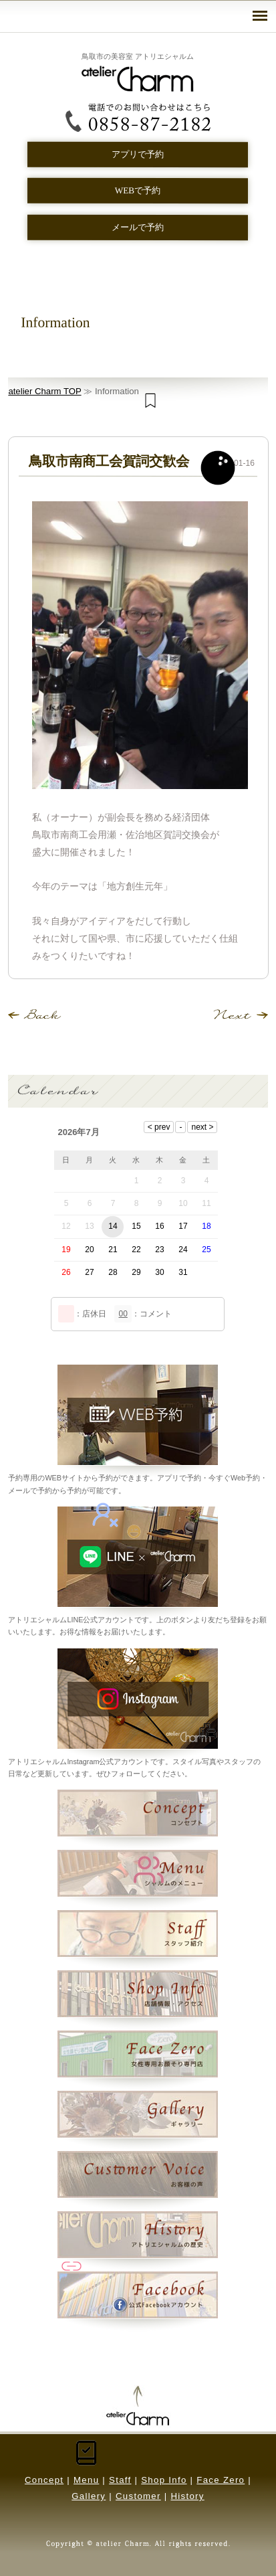 This screenshot has height=2576, width=276. I want to click on view all users or team members, so click(148, 1869).